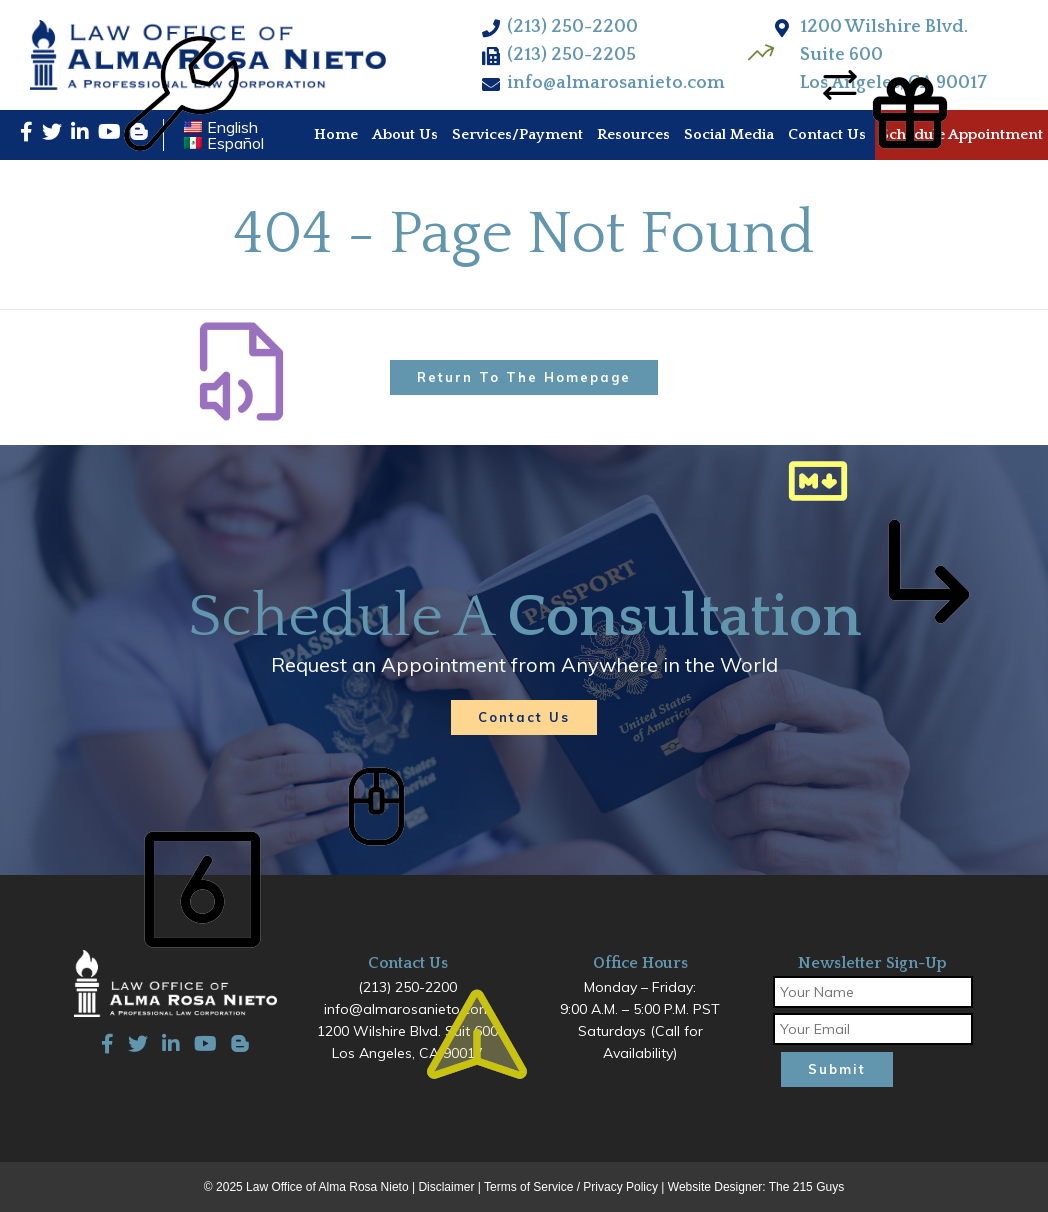 The image size is (1048, 1212). Describe the element at coordinates (818, 481) in the screenshot. I see `format text using markdown` at that location.